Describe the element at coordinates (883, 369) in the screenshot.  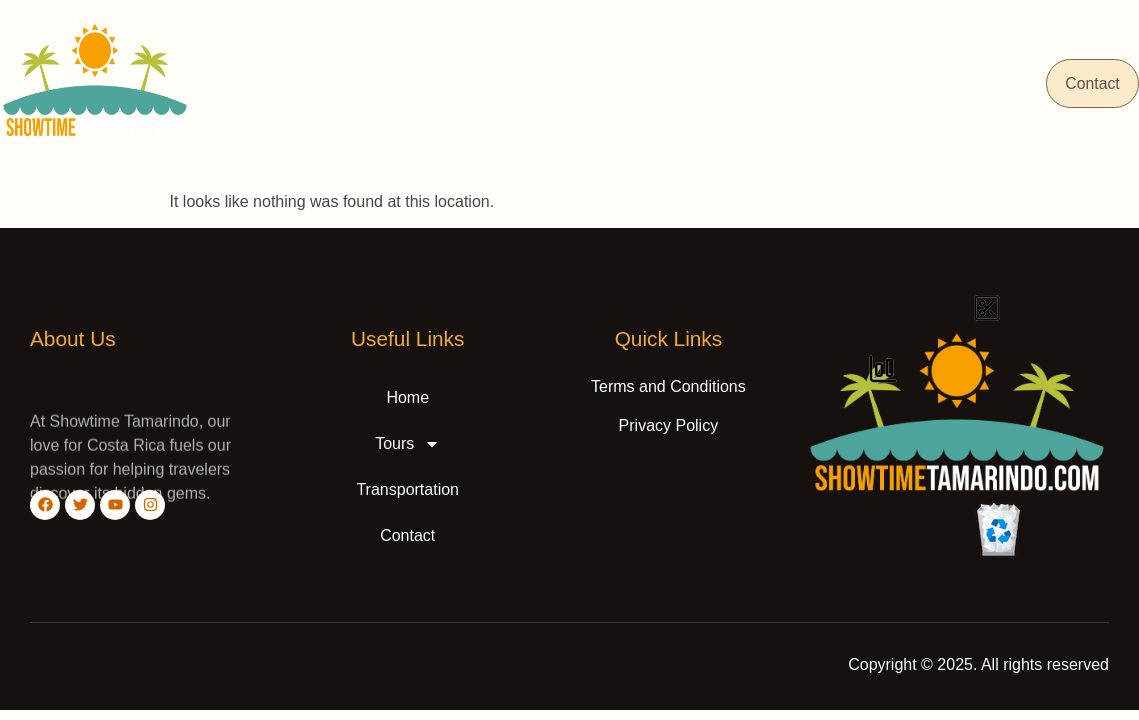
I see `view analytics or statistics dashboard` at that location.